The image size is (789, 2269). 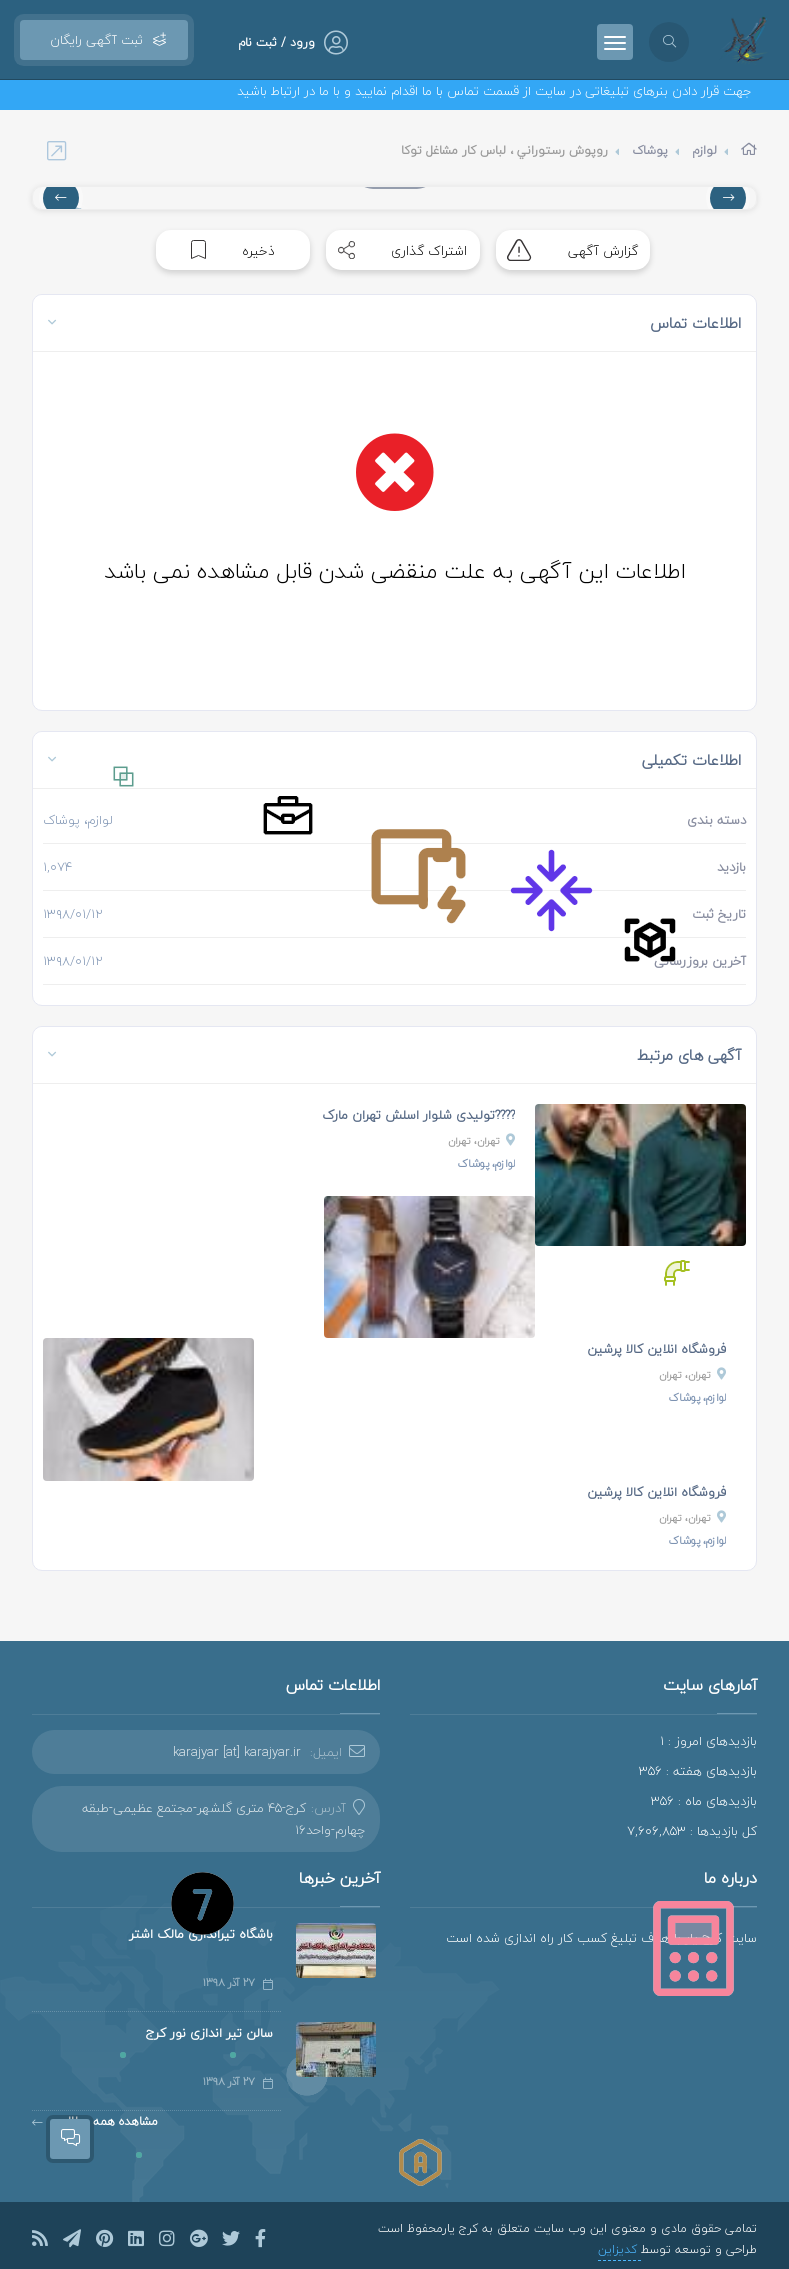 What do you see at coordinates (676, 1272) in the screenshot?
I see `plumbing or pipe system settings` at bounding box center [676, 1272].